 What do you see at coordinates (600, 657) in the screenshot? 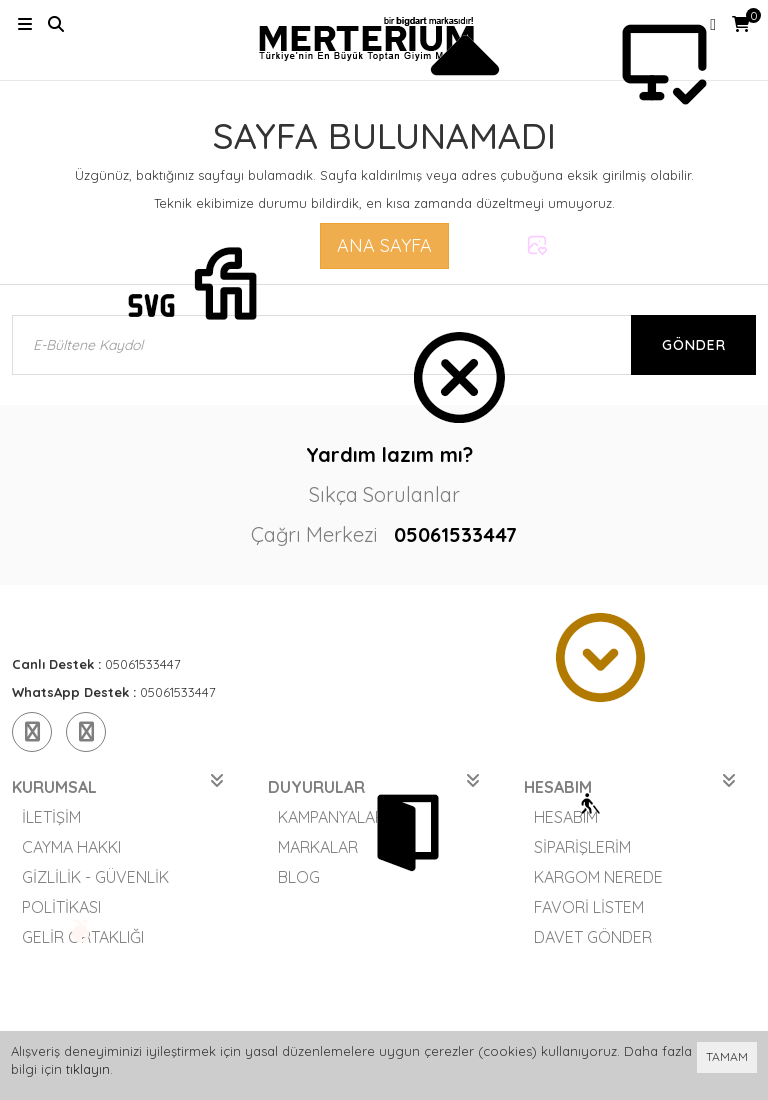
I see `expand to show more content` at bounding box center [600, 657].